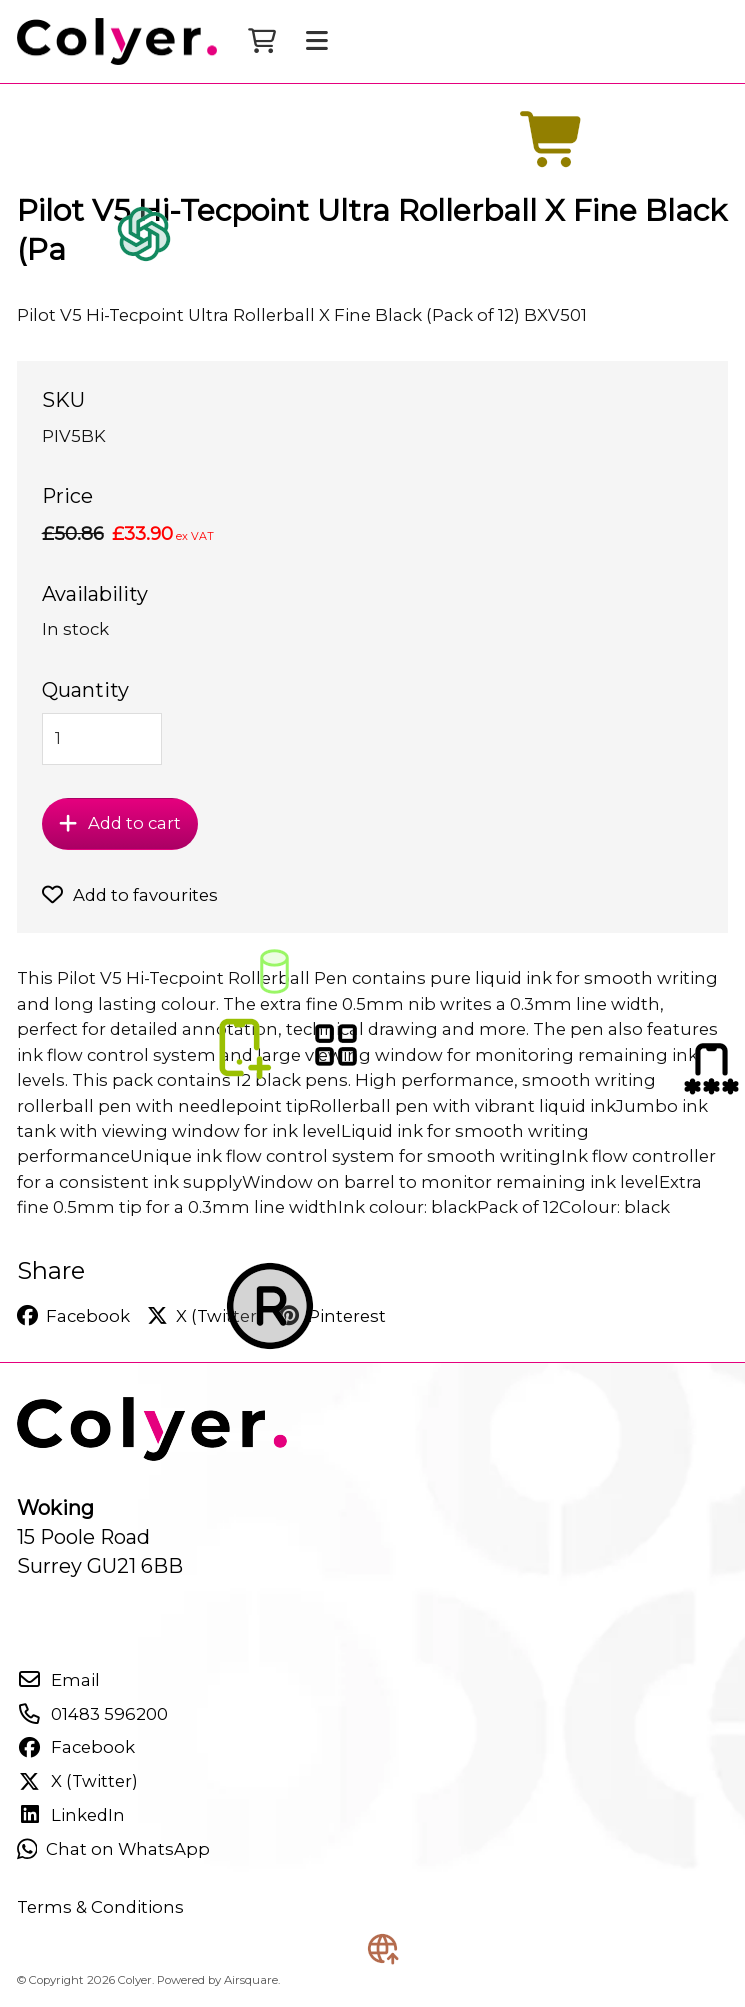 The image size is (745, 2007). I want to click on switch to grid view, so click(336, 1045).